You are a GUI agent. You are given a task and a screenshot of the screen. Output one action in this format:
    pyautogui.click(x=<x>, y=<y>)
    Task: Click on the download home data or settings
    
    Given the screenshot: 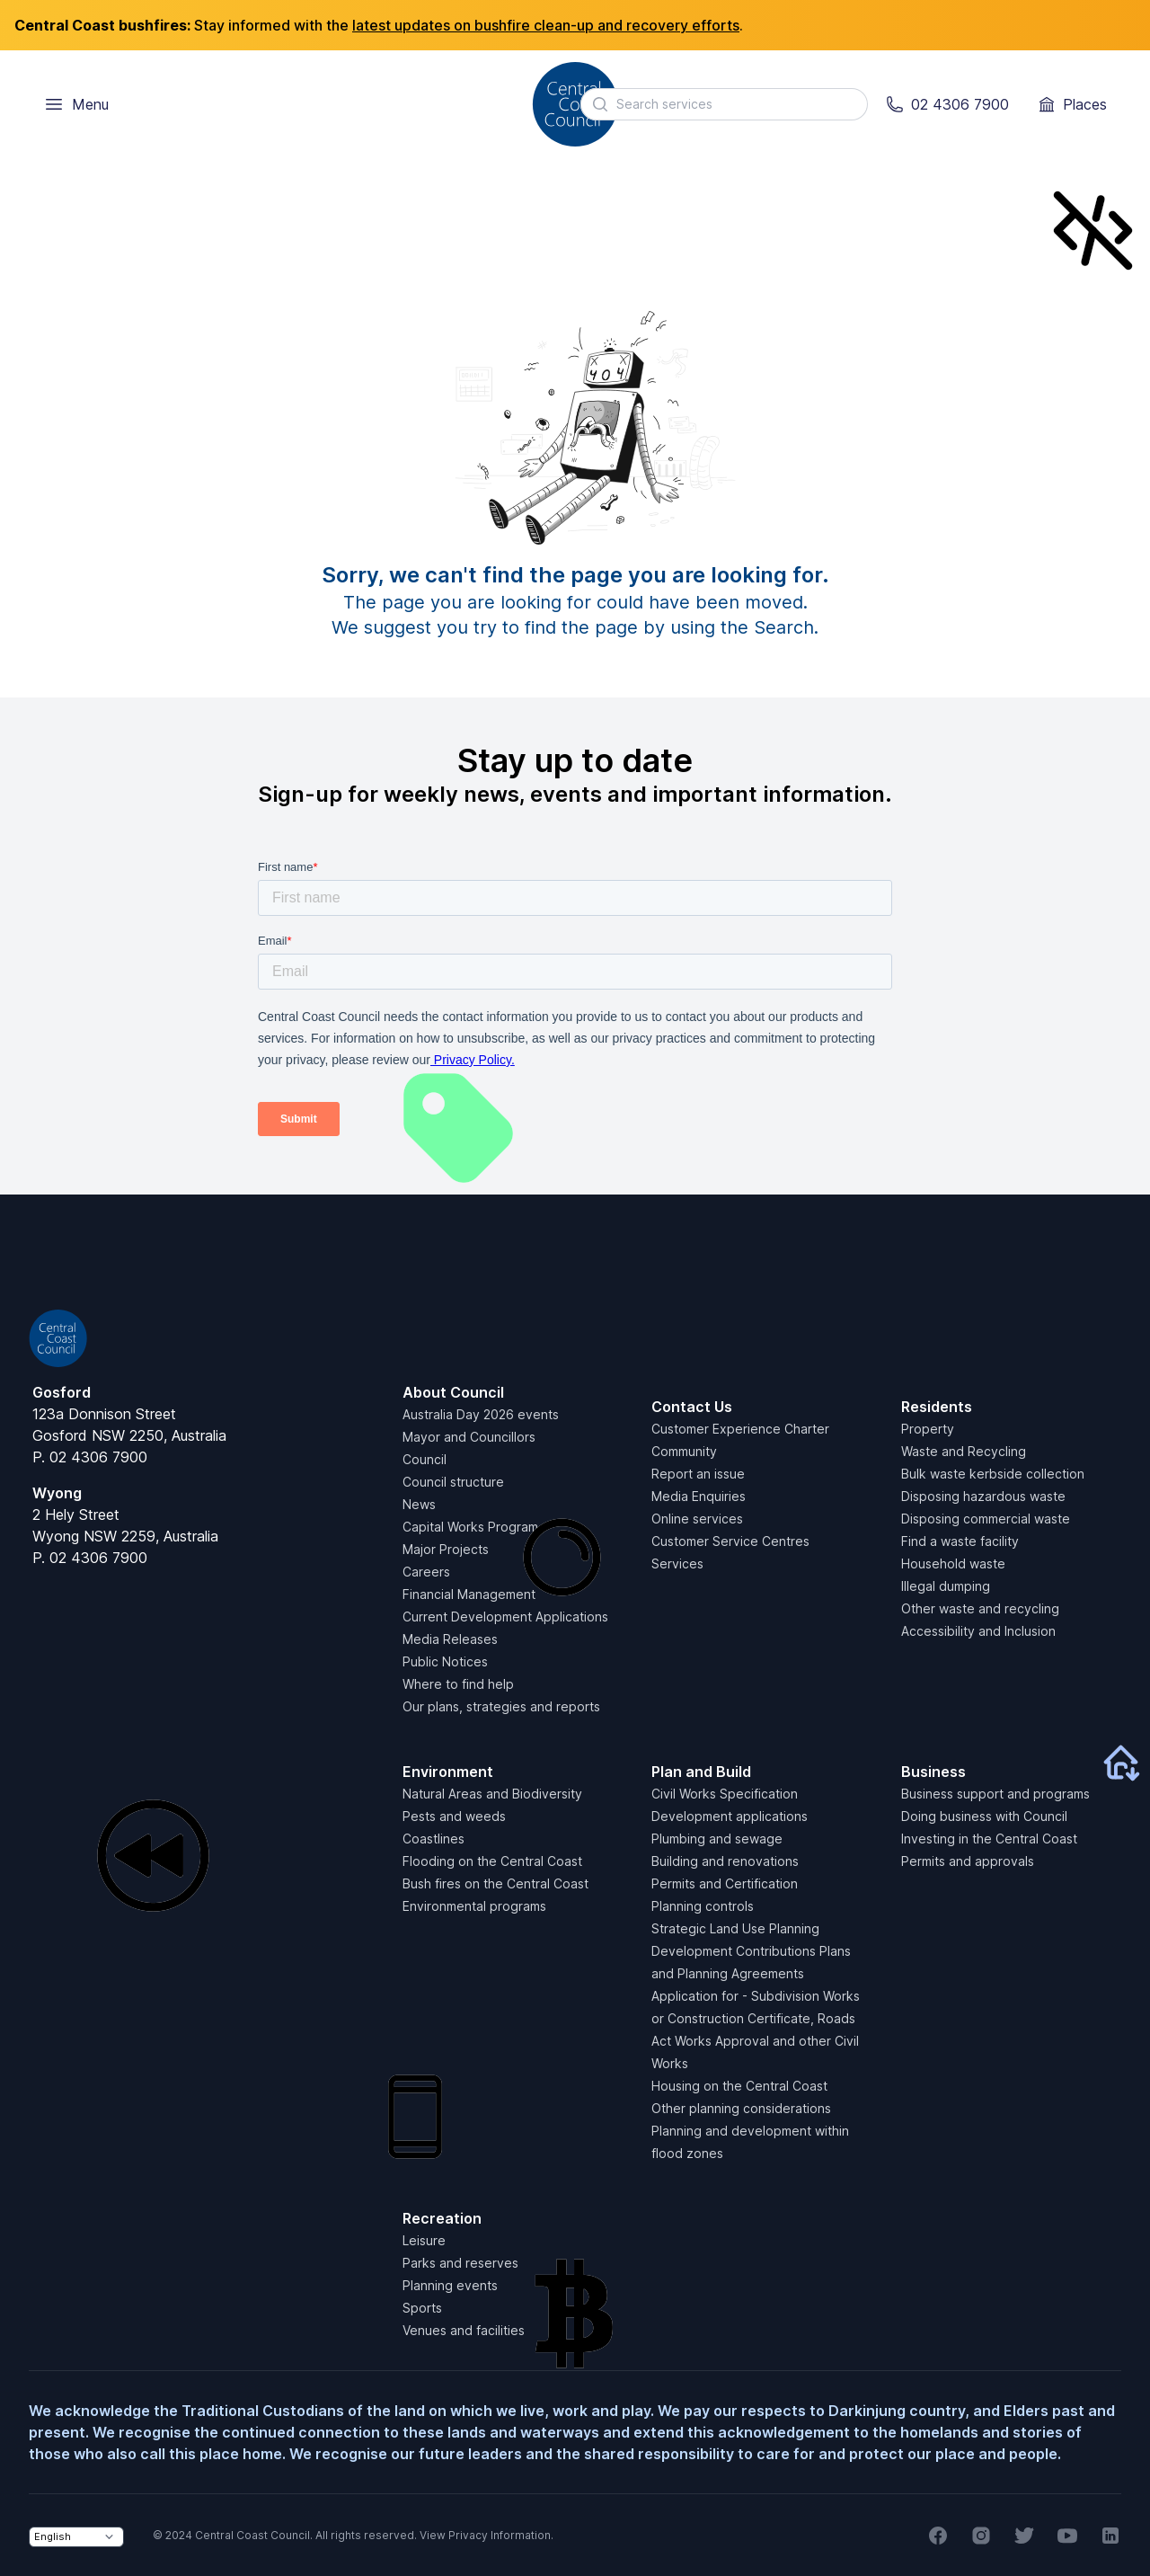 What is the action you would take?
    pyautogui.click(x=1120, y=1762)
    